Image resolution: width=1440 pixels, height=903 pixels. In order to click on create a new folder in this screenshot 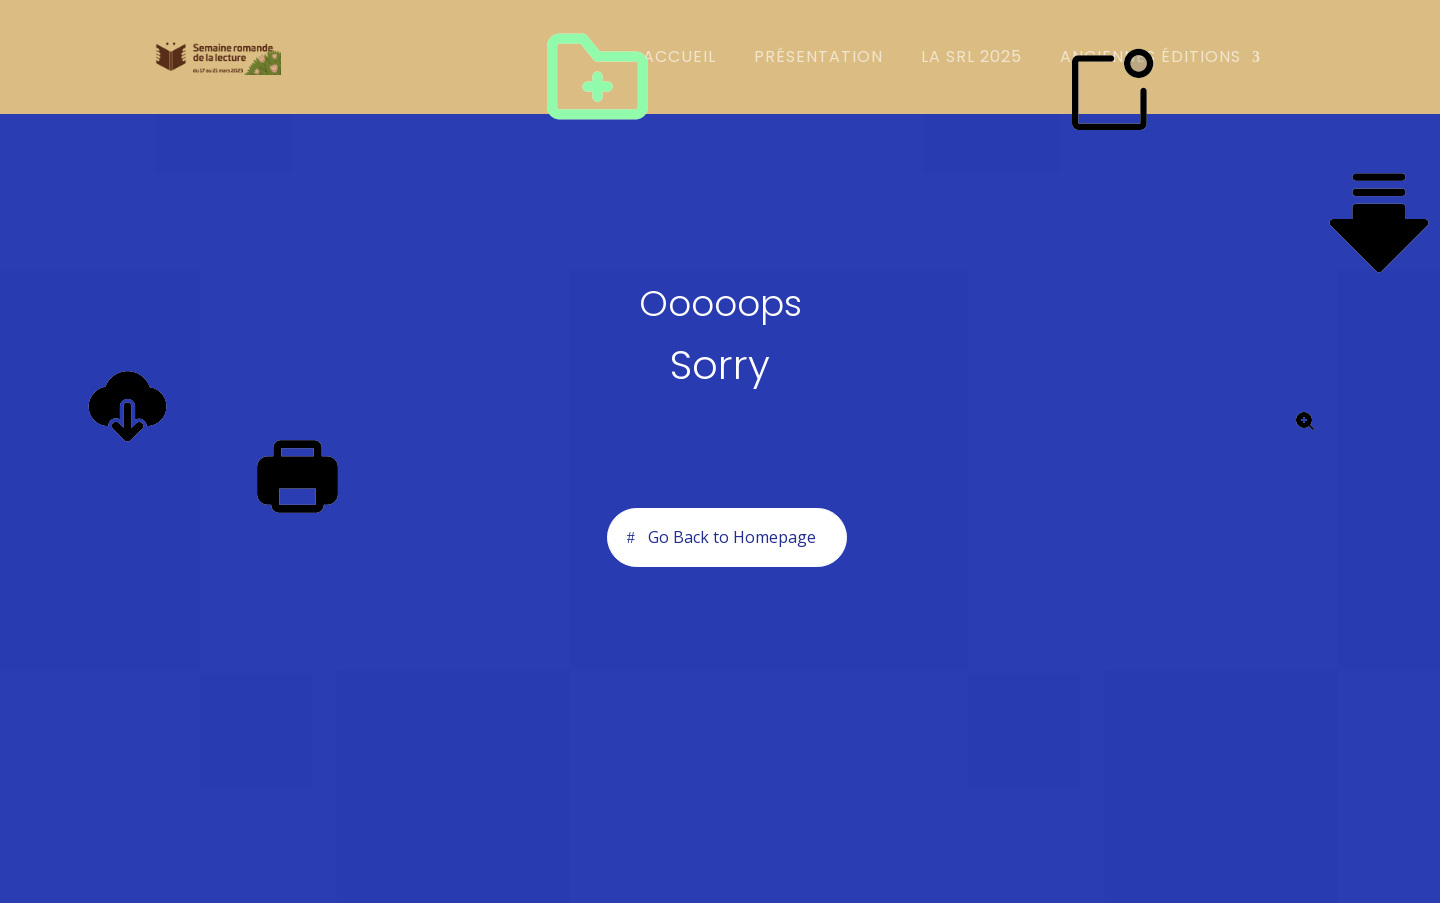, I will do `click(597, 76)`.